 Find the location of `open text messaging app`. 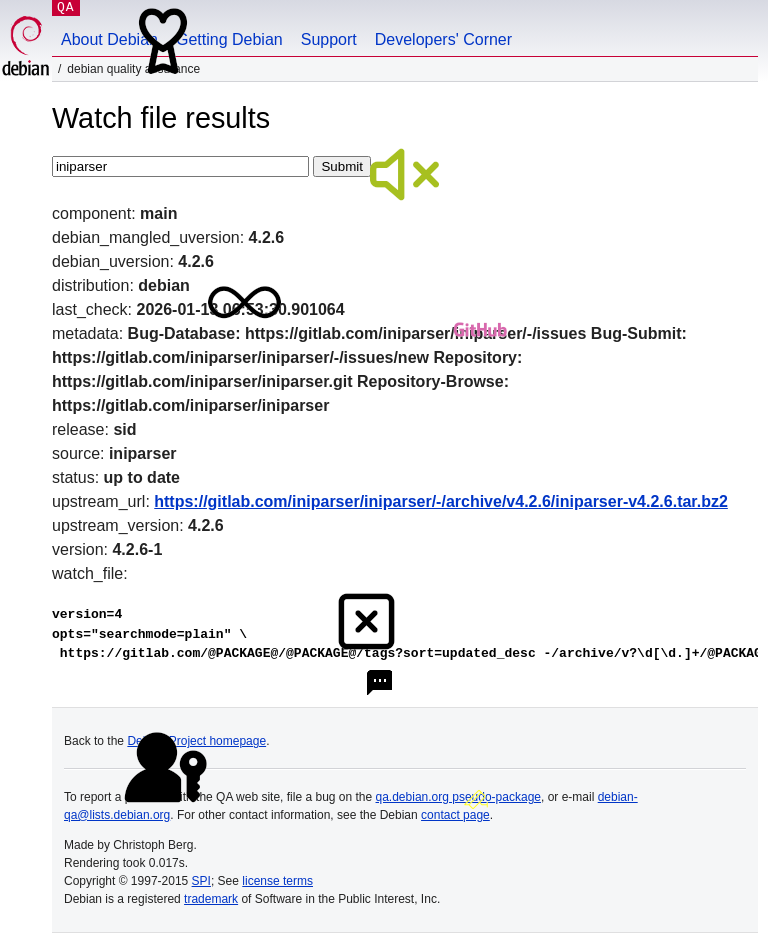

open text messaging app is located at coordinates (380, 683).